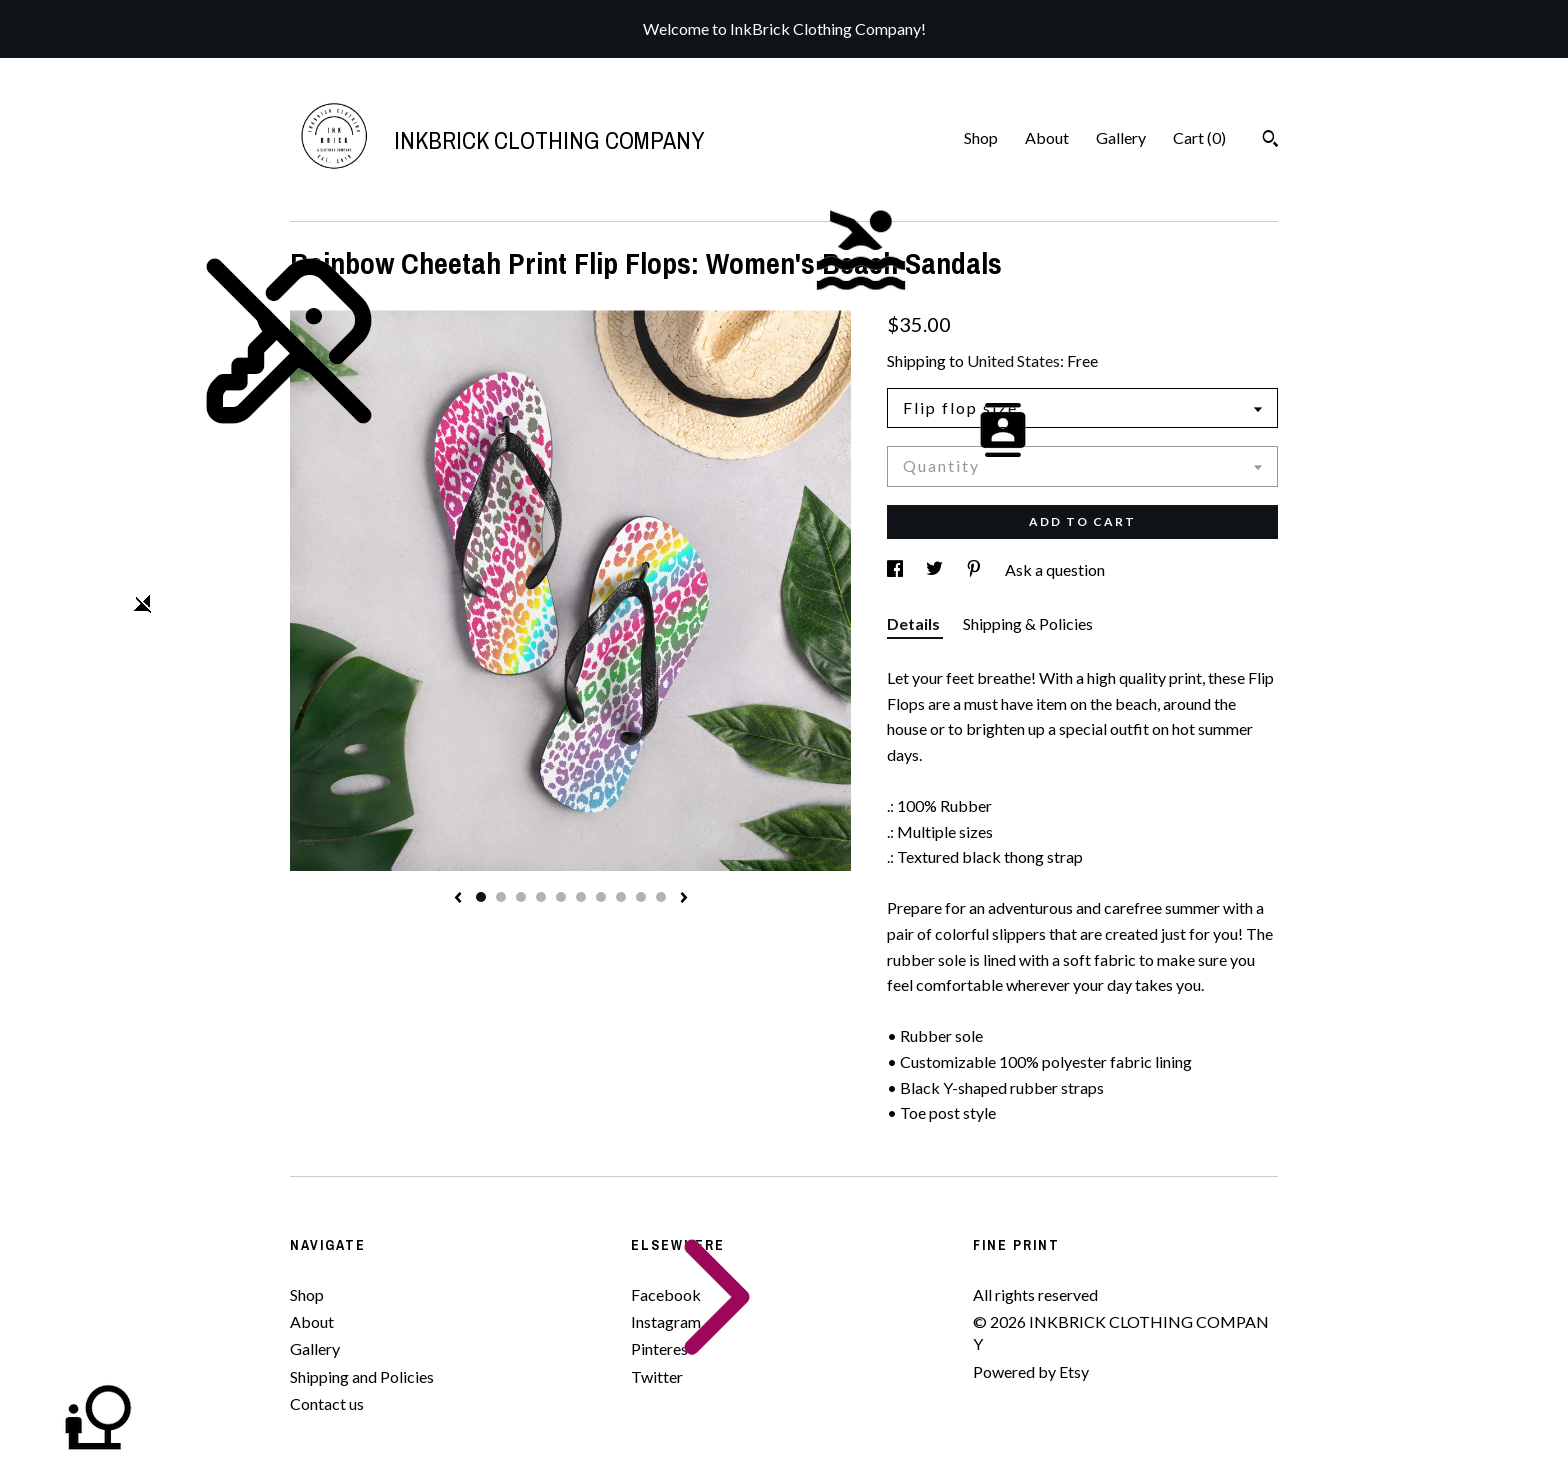 The height and width of the screenshot is (1481, 1568). What do you see at coordinates (861, 250) in the screenshot?
I see `view swimming pool amenities` at bounding box center [861, 250].